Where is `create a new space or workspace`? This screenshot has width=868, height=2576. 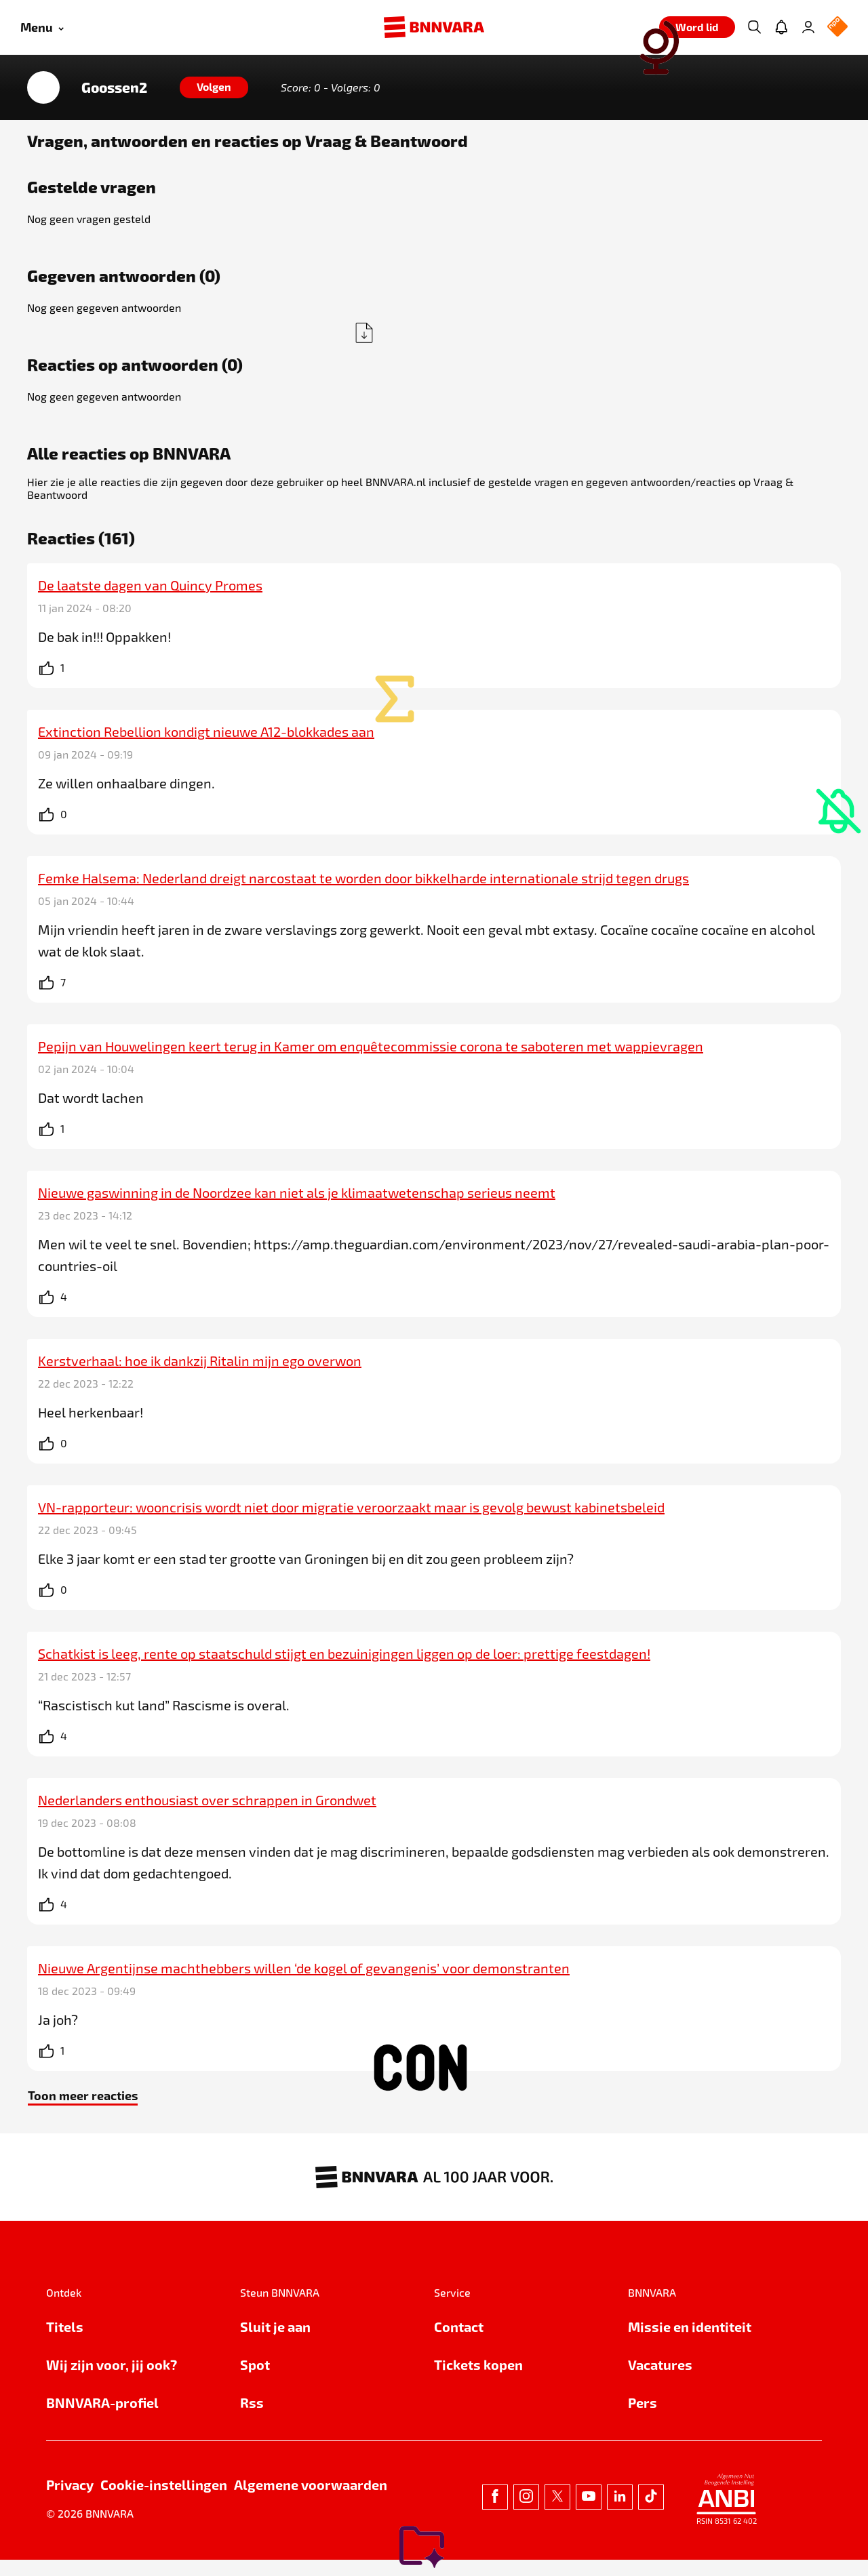
create a new space or workspace is located at coordinates (422, 2545).